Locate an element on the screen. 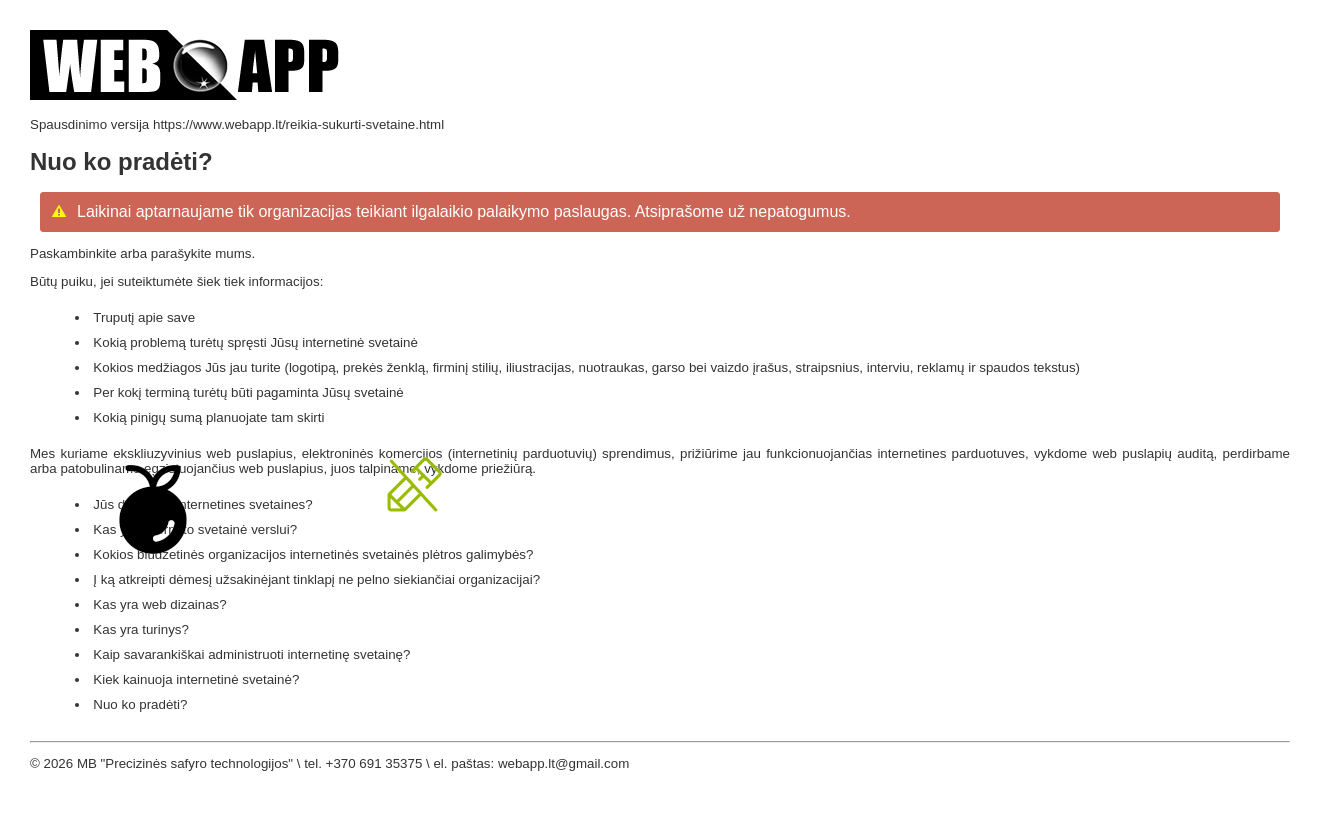 This screenshot has width=1320, height=815. indicates fruit or produce category is located at coordinates (153, 511).